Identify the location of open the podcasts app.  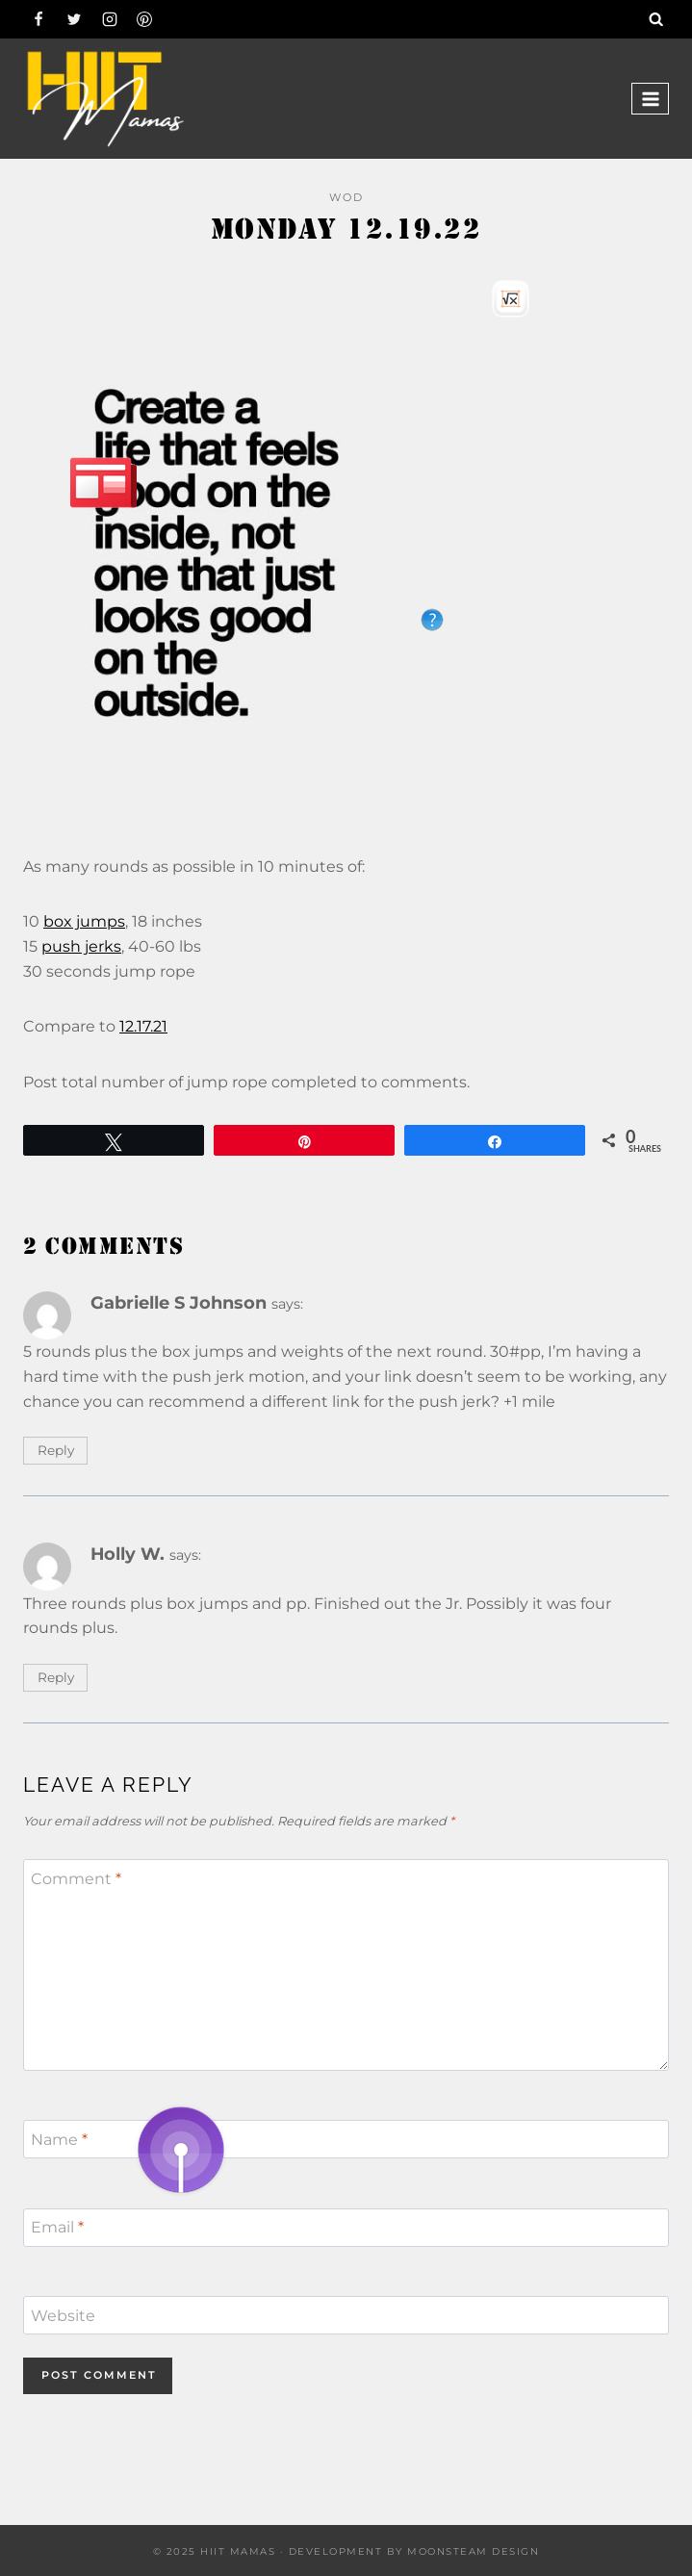
(181, 2150).